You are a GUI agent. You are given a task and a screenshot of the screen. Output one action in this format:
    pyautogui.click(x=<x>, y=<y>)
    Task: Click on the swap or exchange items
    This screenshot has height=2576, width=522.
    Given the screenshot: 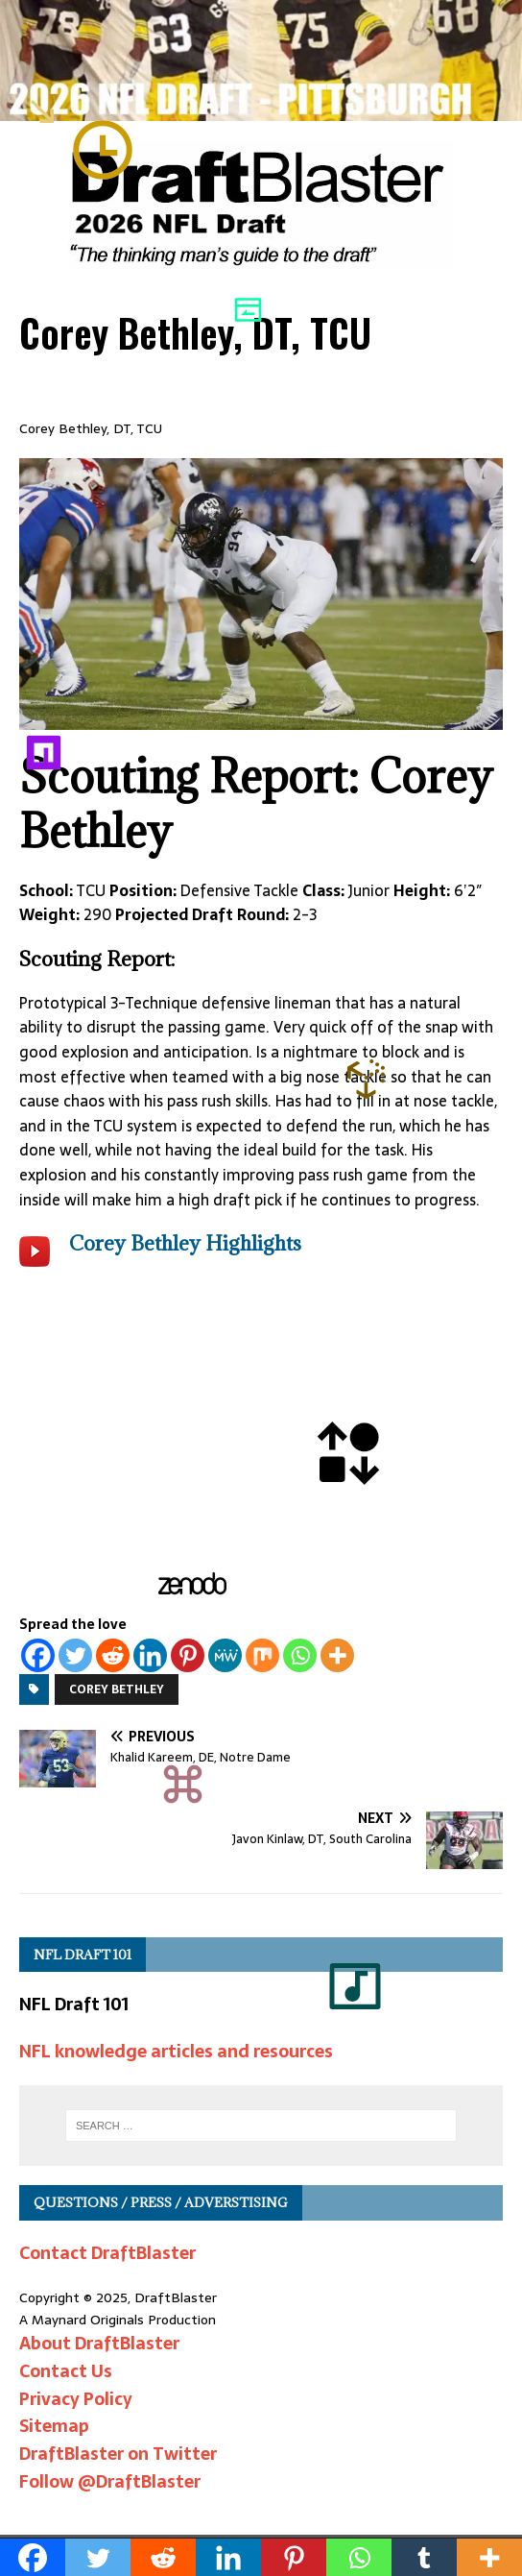 What is the action you would take?
    pyautogui.click(x=348, y=1453)
    